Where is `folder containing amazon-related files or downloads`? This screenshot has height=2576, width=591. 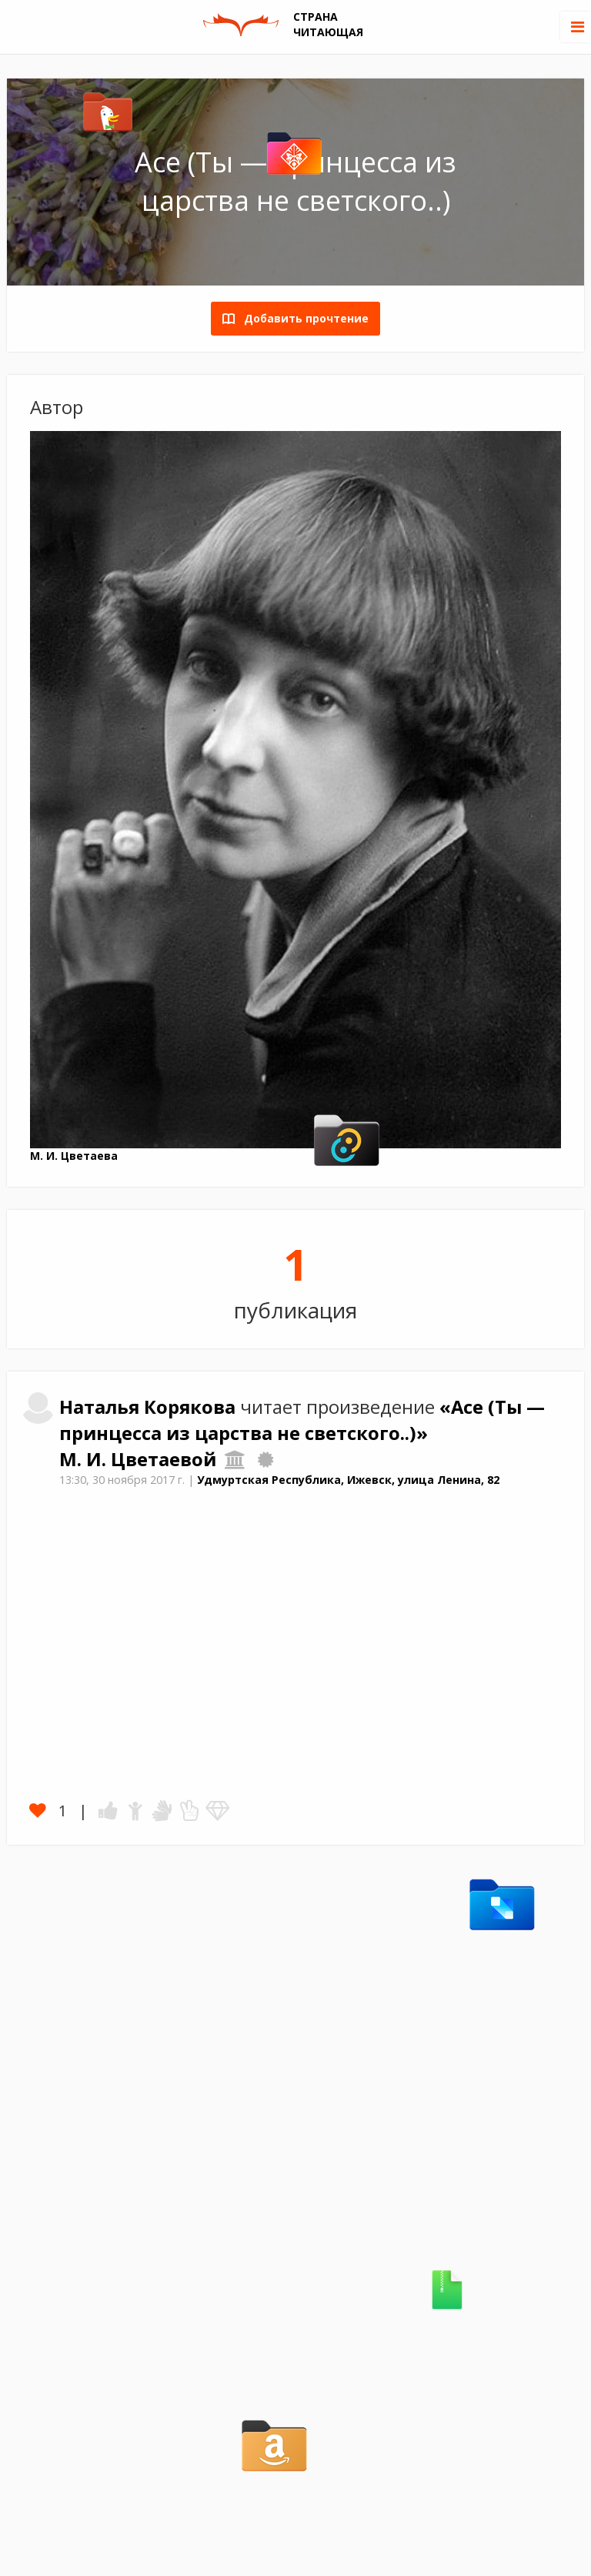
folder containing amazon-related files or downloads is located at coordinates (274, 2447).